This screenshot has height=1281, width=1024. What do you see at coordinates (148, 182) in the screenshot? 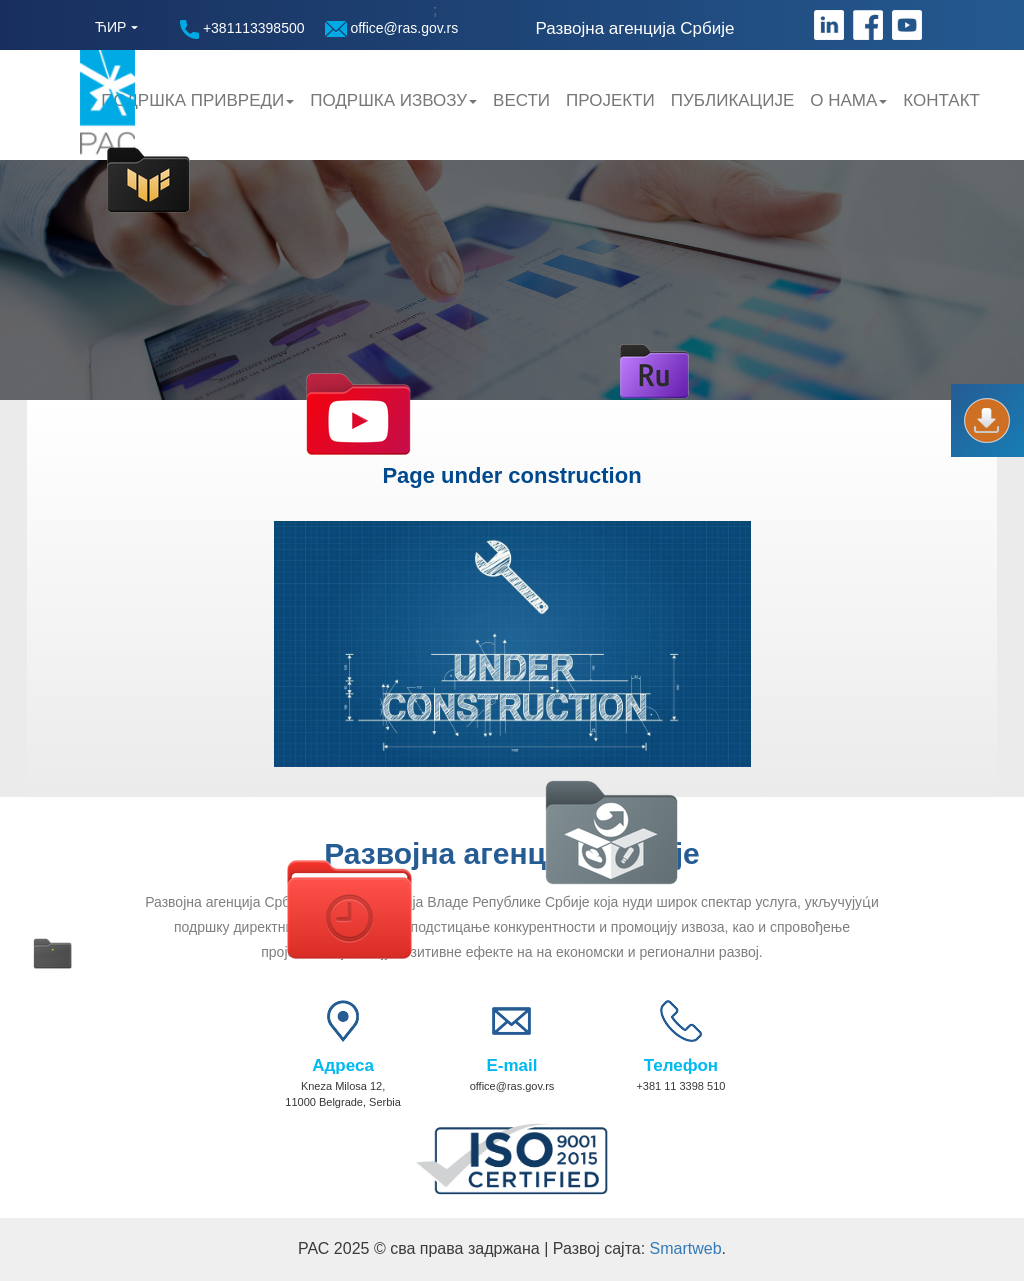
I see `folder for ASUS TUF gaming files or applications` at bounding box center [148, 182].